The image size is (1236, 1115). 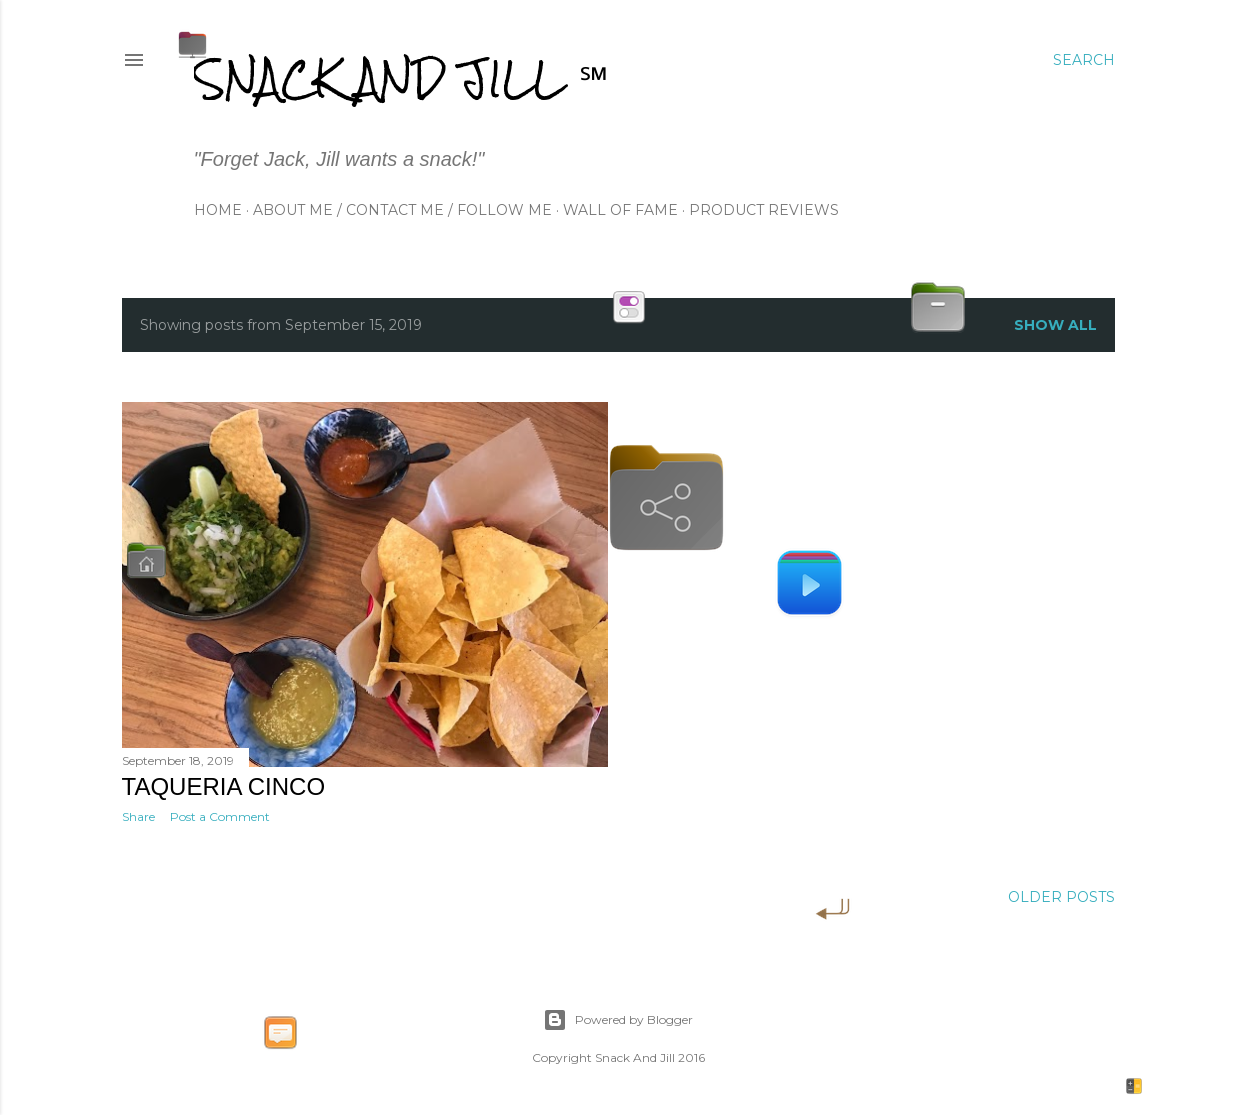 What do you see at coordinates (280, 1032) in the screenshot?
I see `open messaging app` at bounding box center [280, 1032].